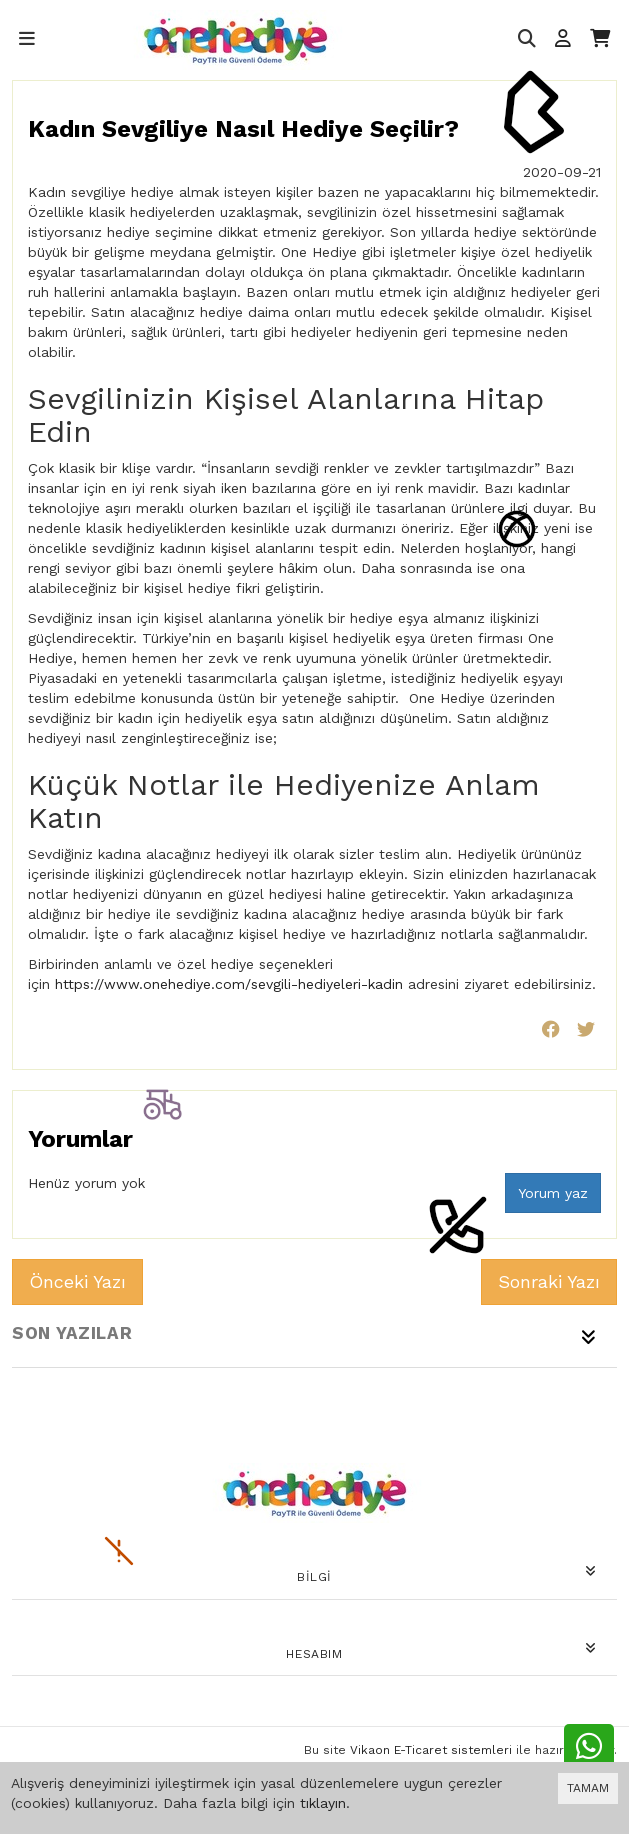 The image size is (629, 1834). Describe the element at coordinates (534, 112) in the screenshot. I see `bulma CSS framework logo` at that location.